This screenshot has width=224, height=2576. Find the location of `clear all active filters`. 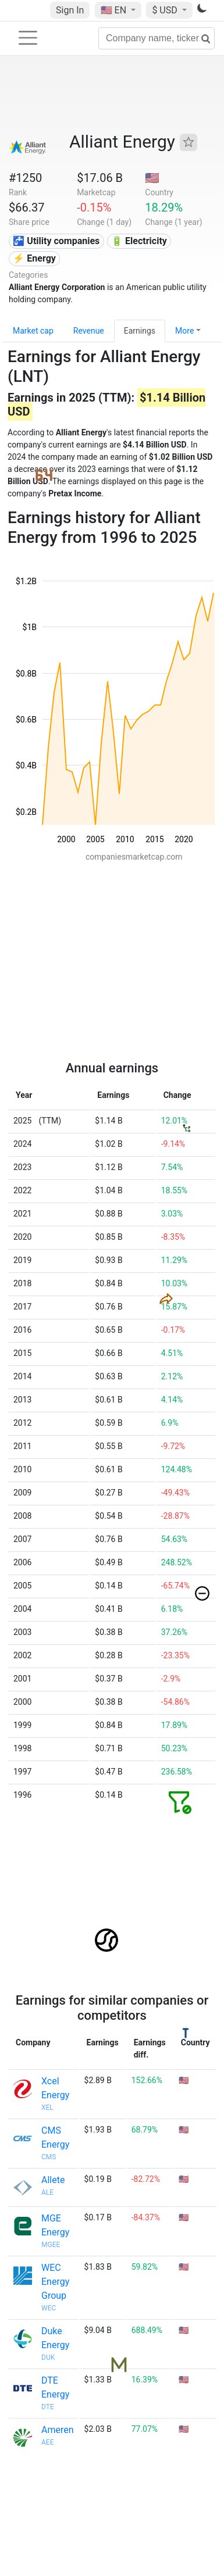

clear all active filters is located at coordinates (179, 1801).